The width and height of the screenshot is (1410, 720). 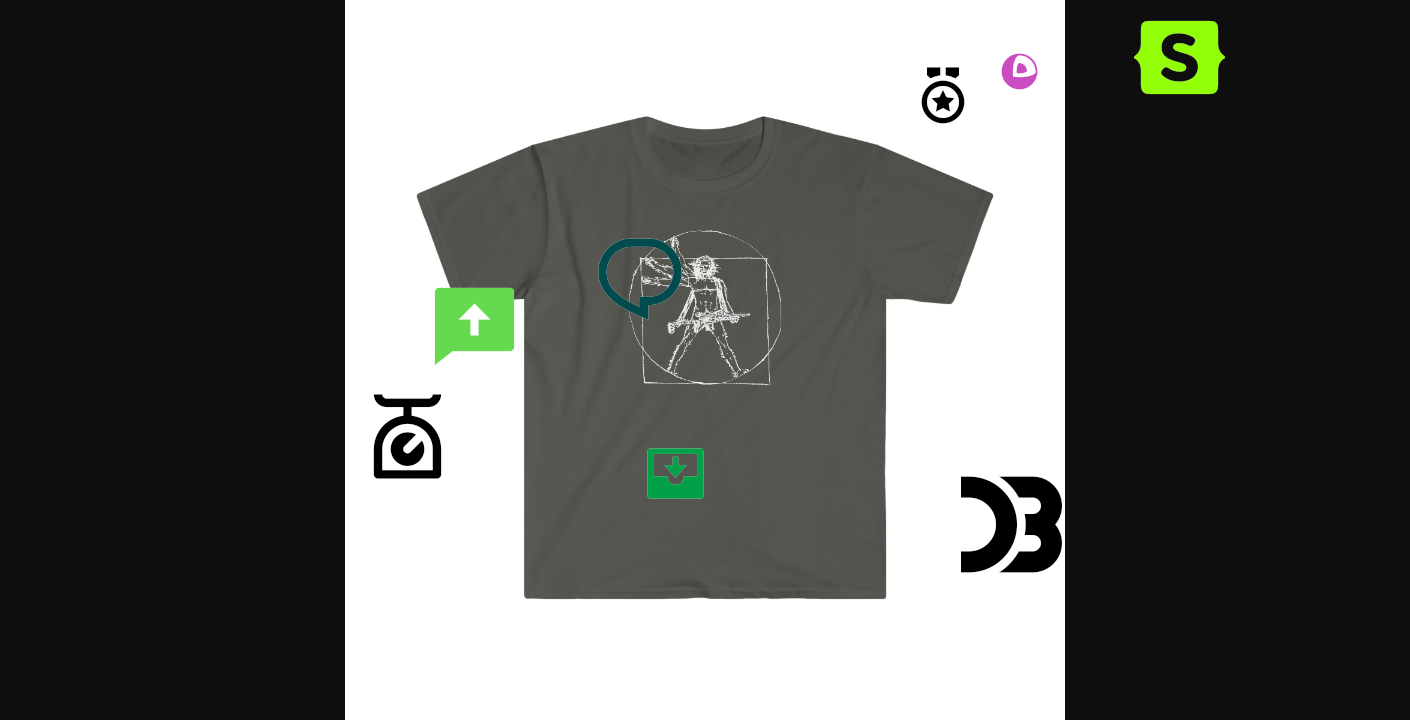 I want to click on D3.js data visualization library logo, so click(x=1011, y=524).